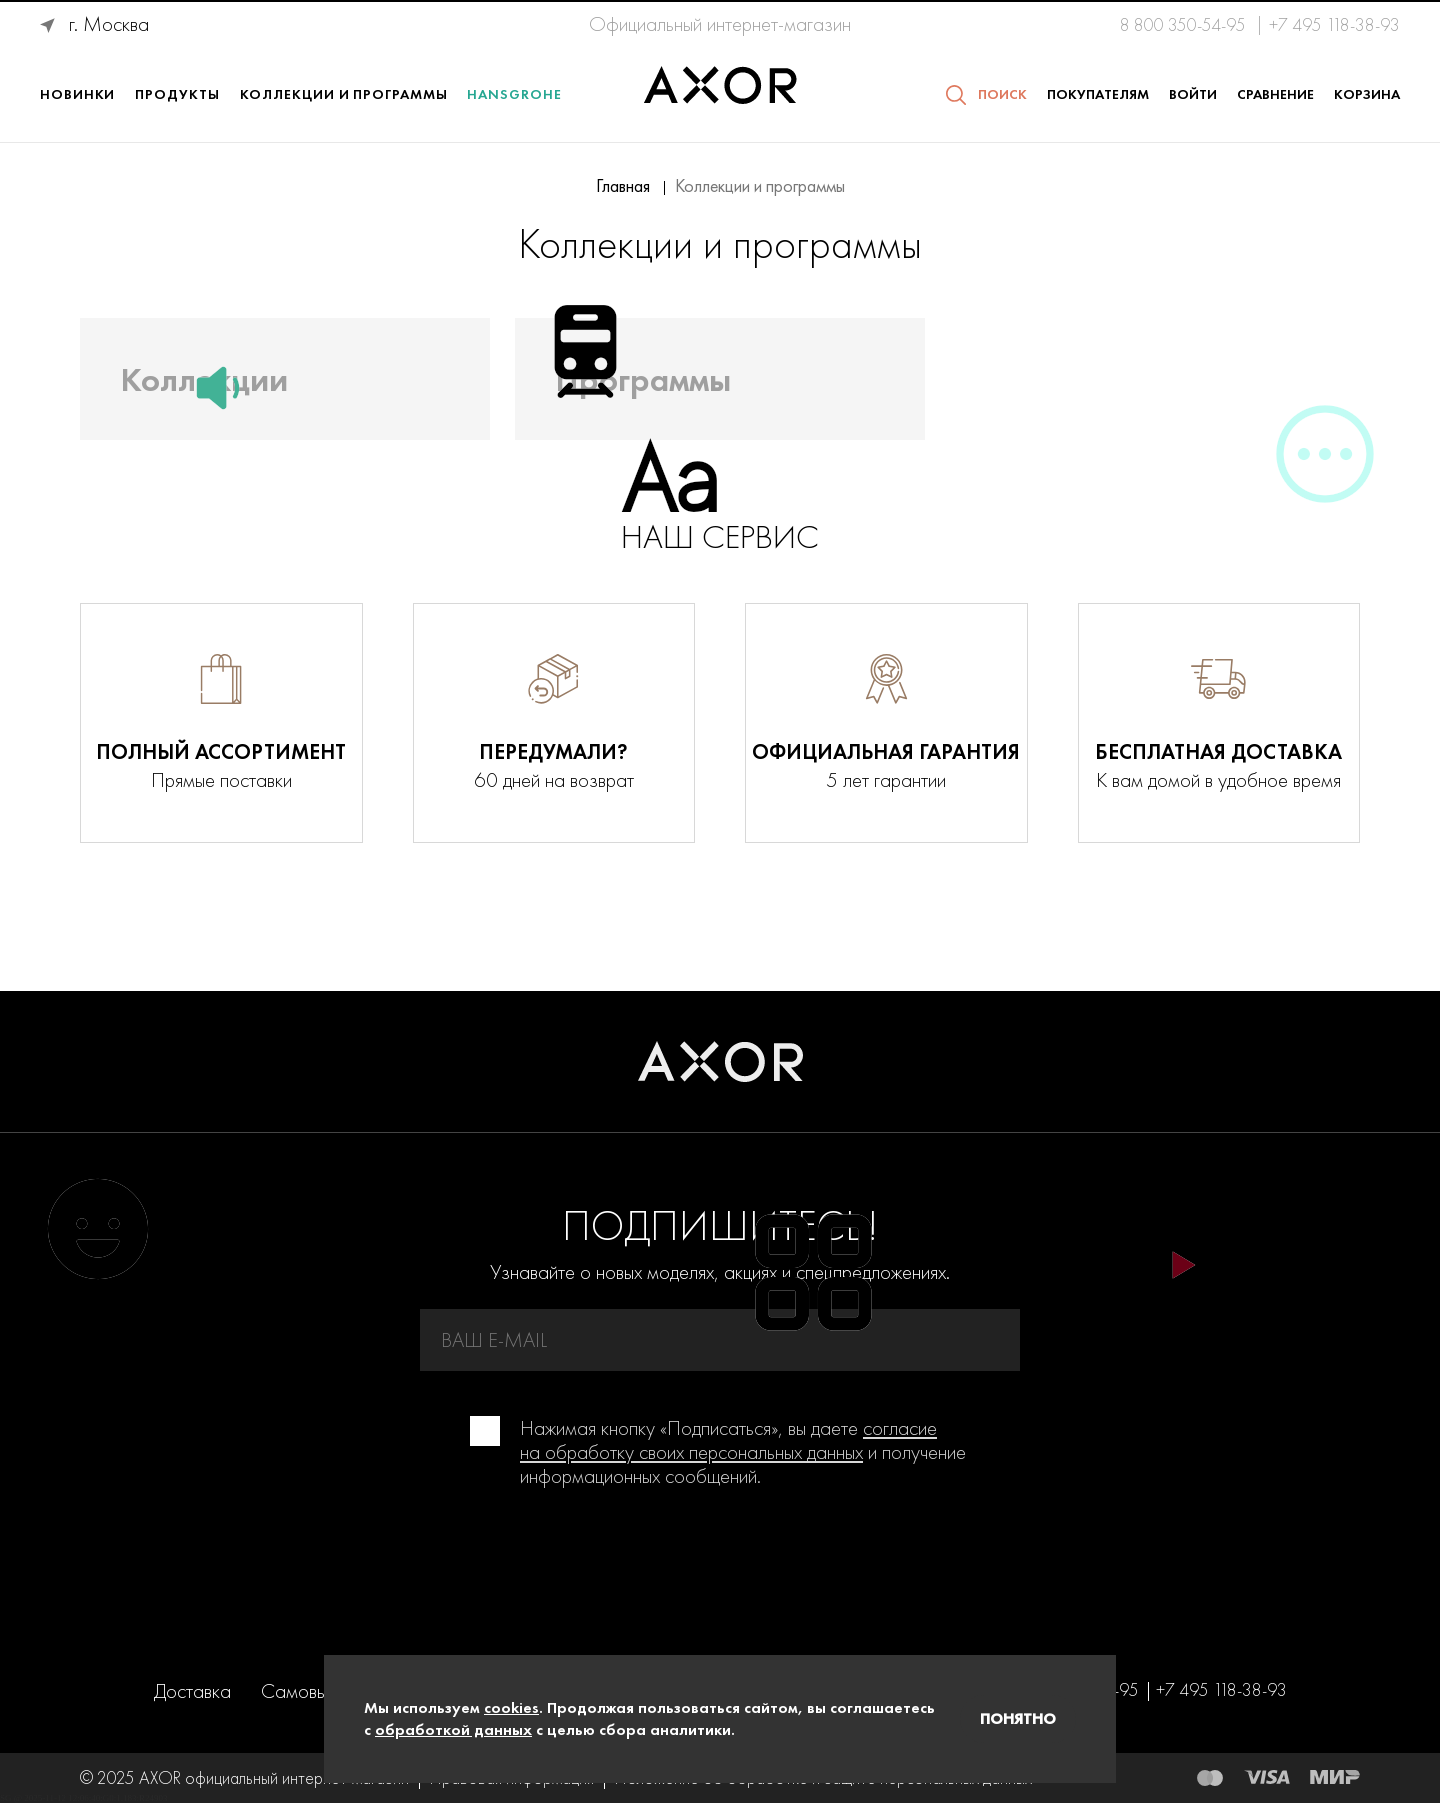 This screenshot has height=1803, width=1440. I want to click on view all apps, so click(813, 1272).